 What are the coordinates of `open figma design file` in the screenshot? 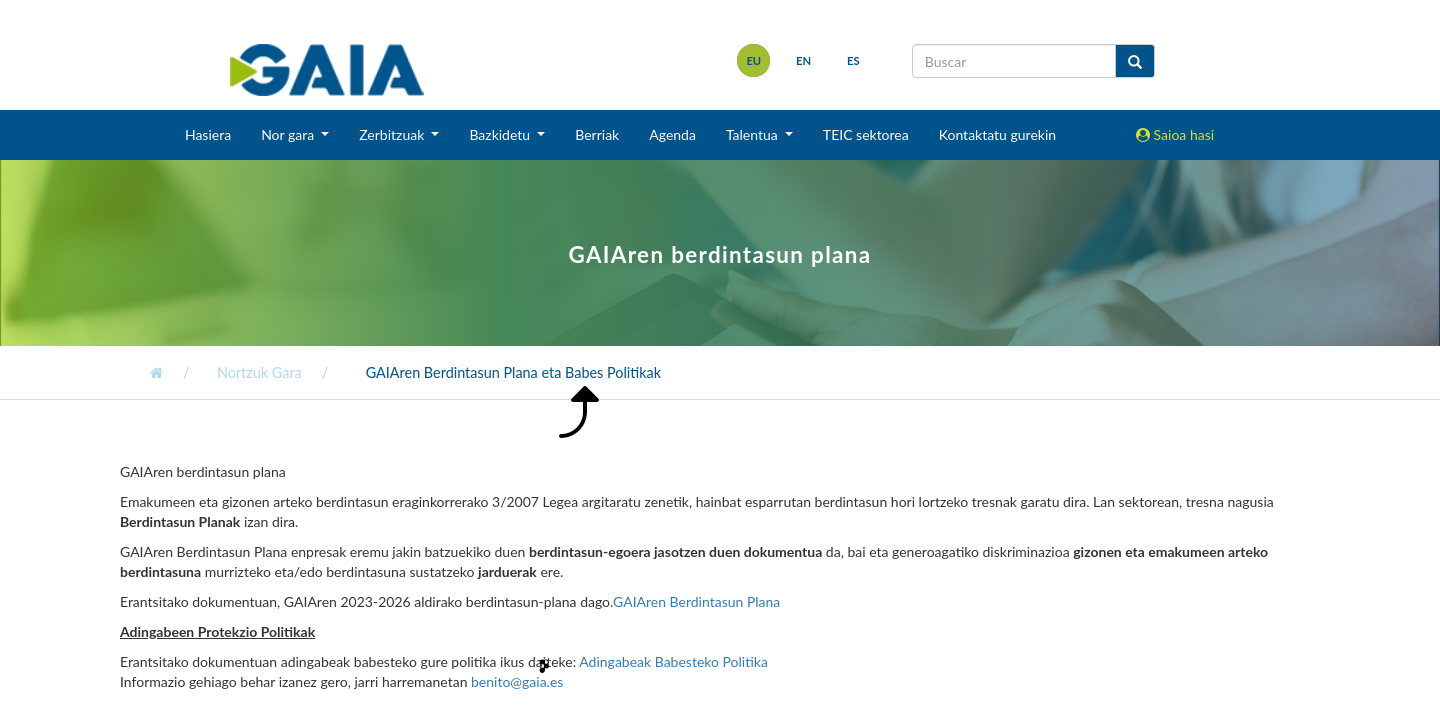 It's located at (544, 666).